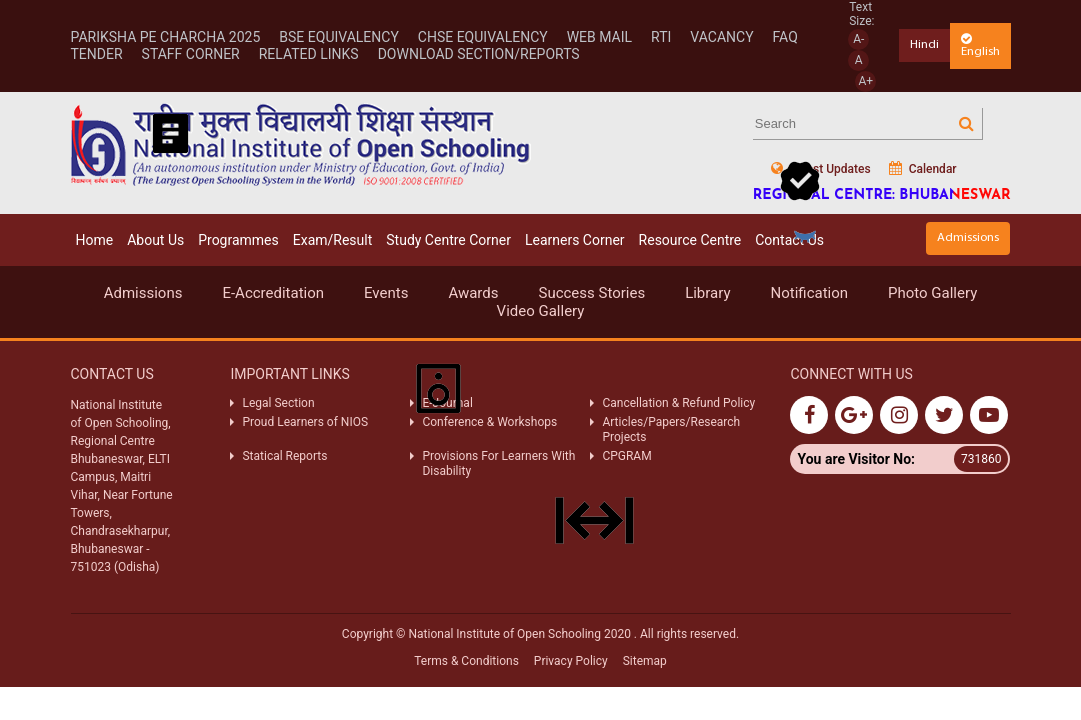 This screenshot has height=720, width=1081. I want to click on hide password or sensitive content, so click(805, 236).